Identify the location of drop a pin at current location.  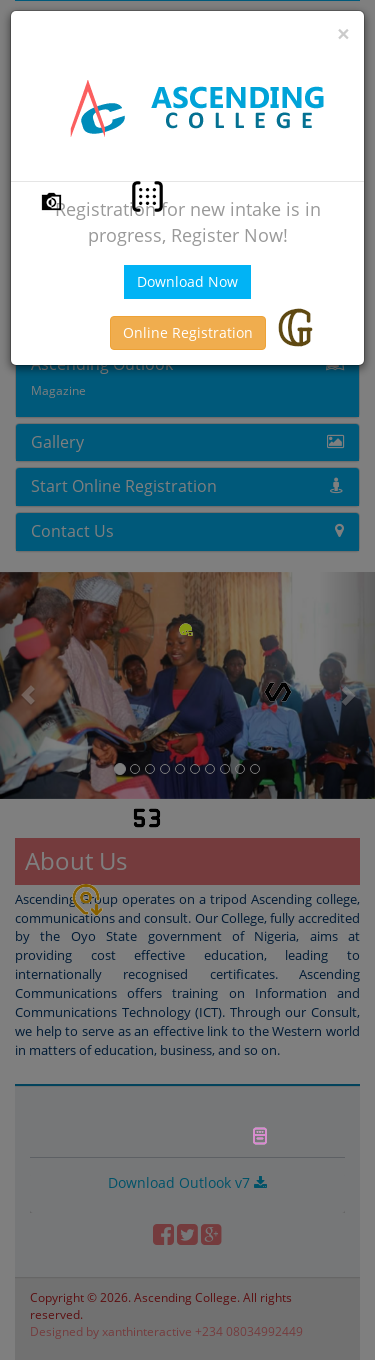
(86, 899).